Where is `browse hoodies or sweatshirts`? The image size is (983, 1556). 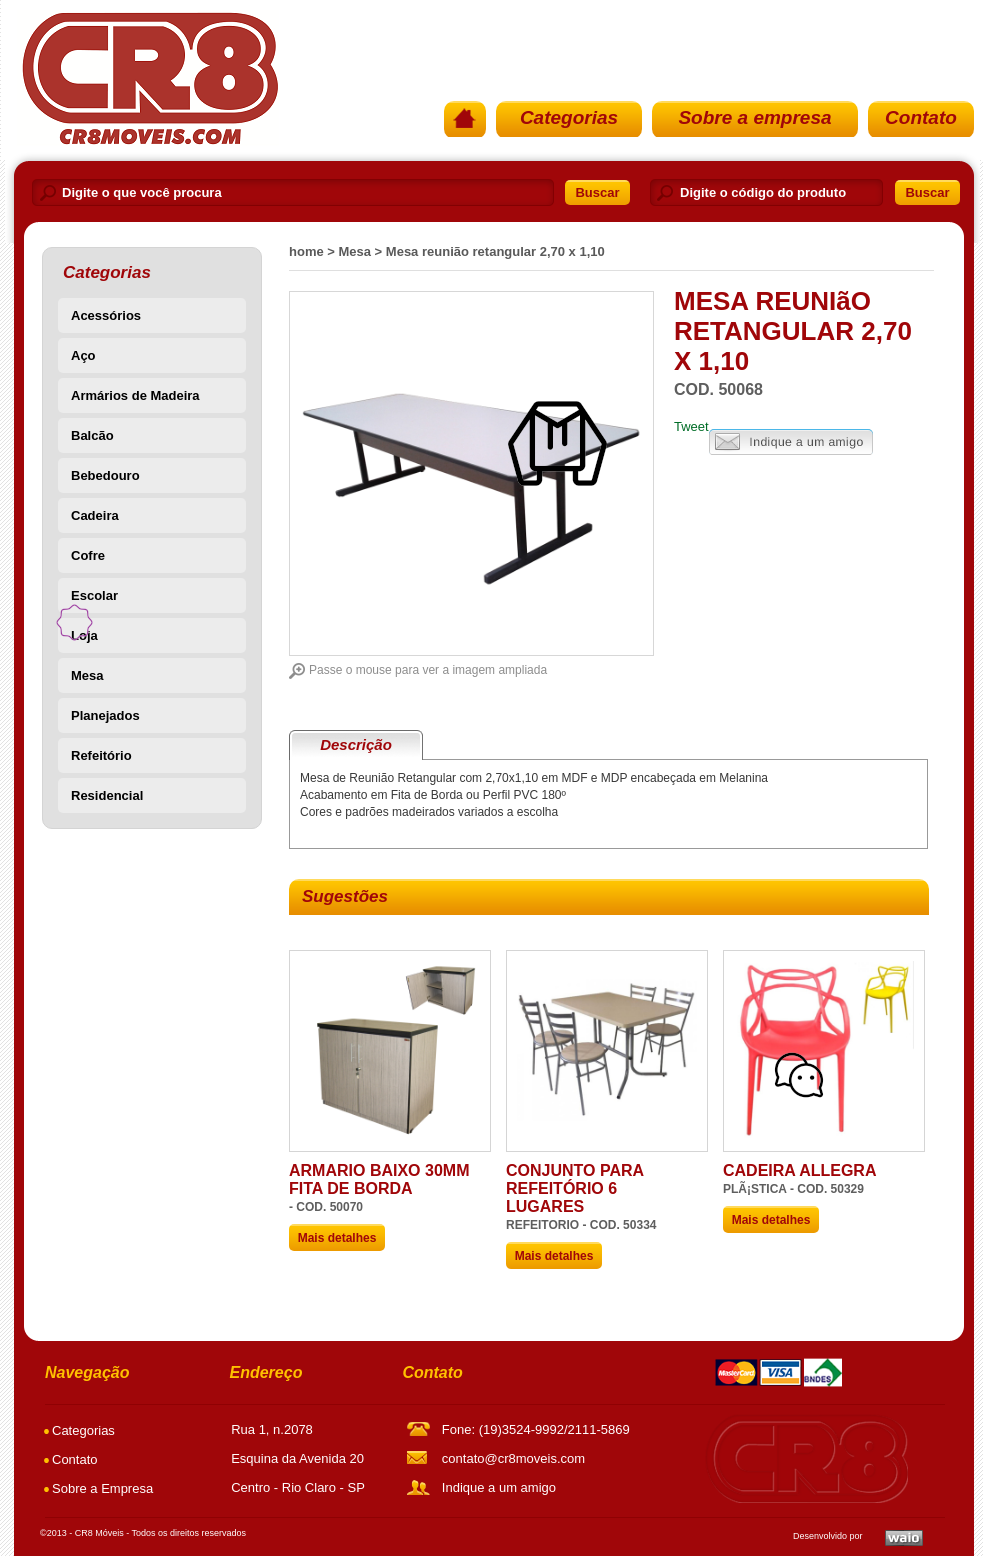 browse hoodies or sweatshirts is located at coordinates (557, 443).